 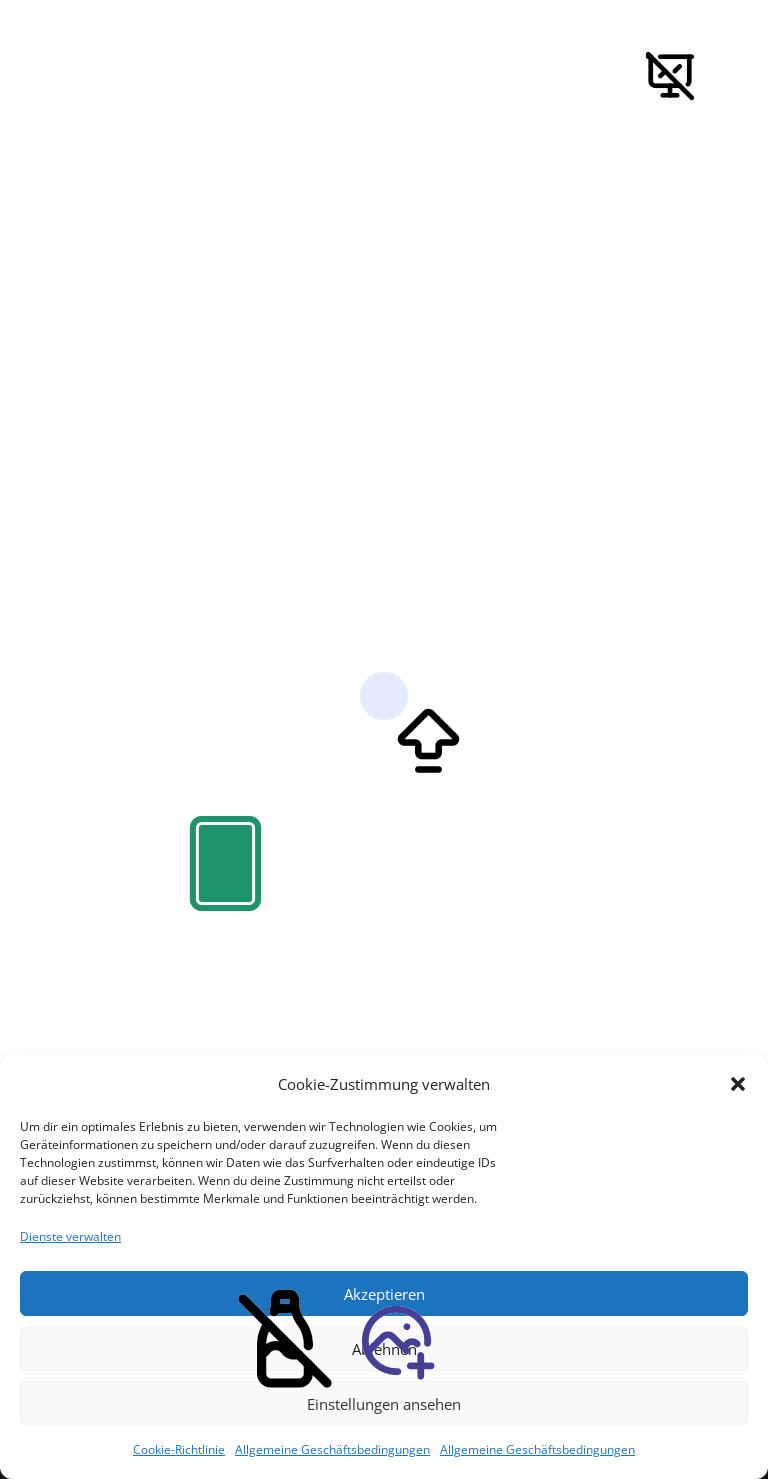 I want to click on indicates bottles are not permitted, so click(x=285, y=1341).